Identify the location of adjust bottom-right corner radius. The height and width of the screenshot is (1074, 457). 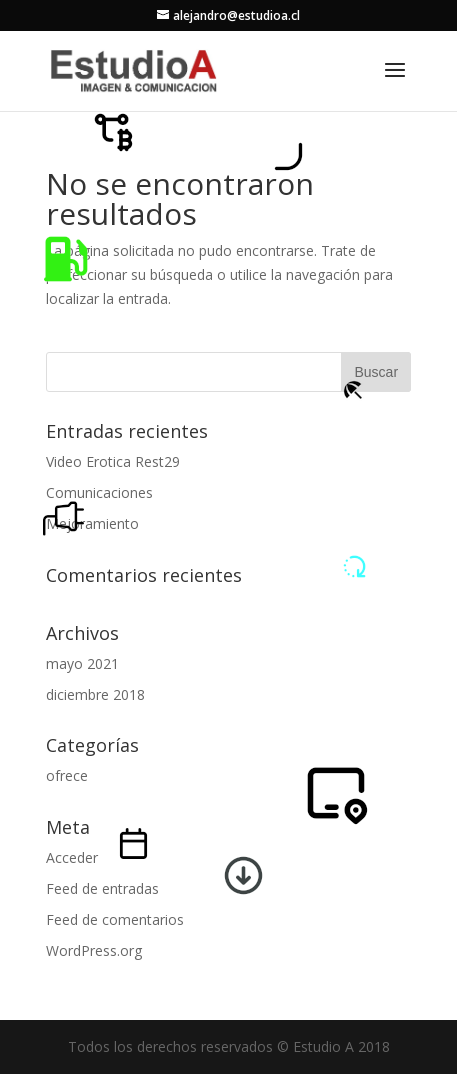
(288, 156).